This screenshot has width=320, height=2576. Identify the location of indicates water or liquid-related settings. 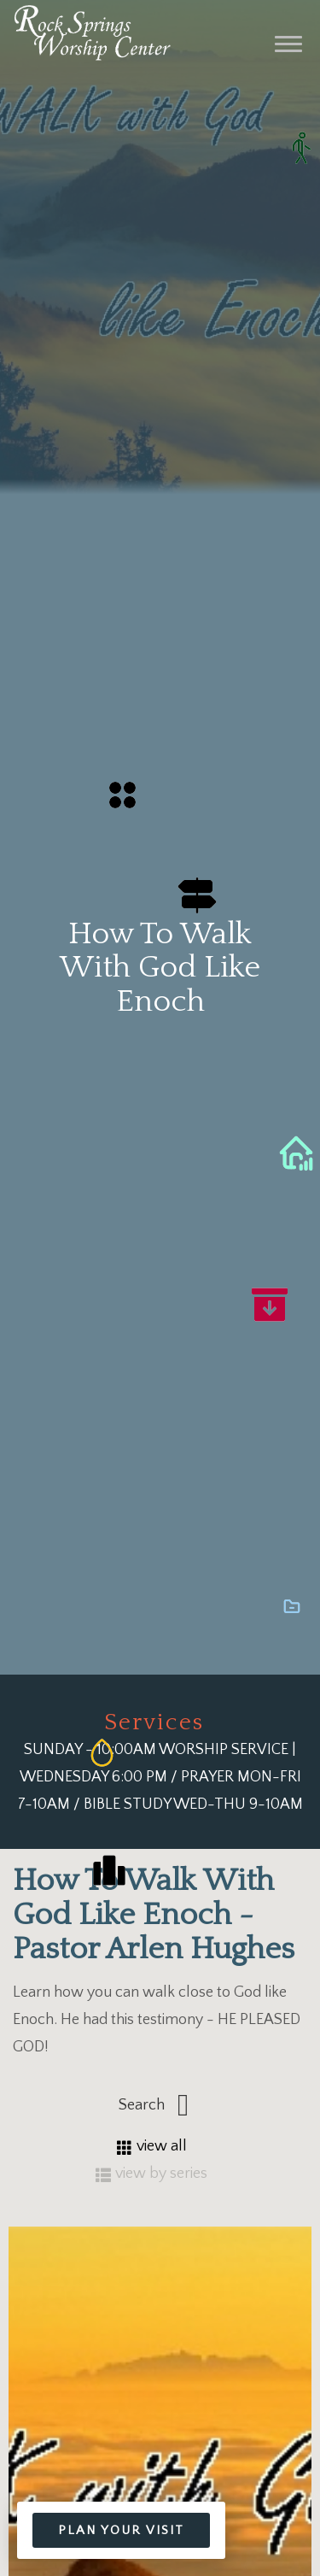
(102, 1753).